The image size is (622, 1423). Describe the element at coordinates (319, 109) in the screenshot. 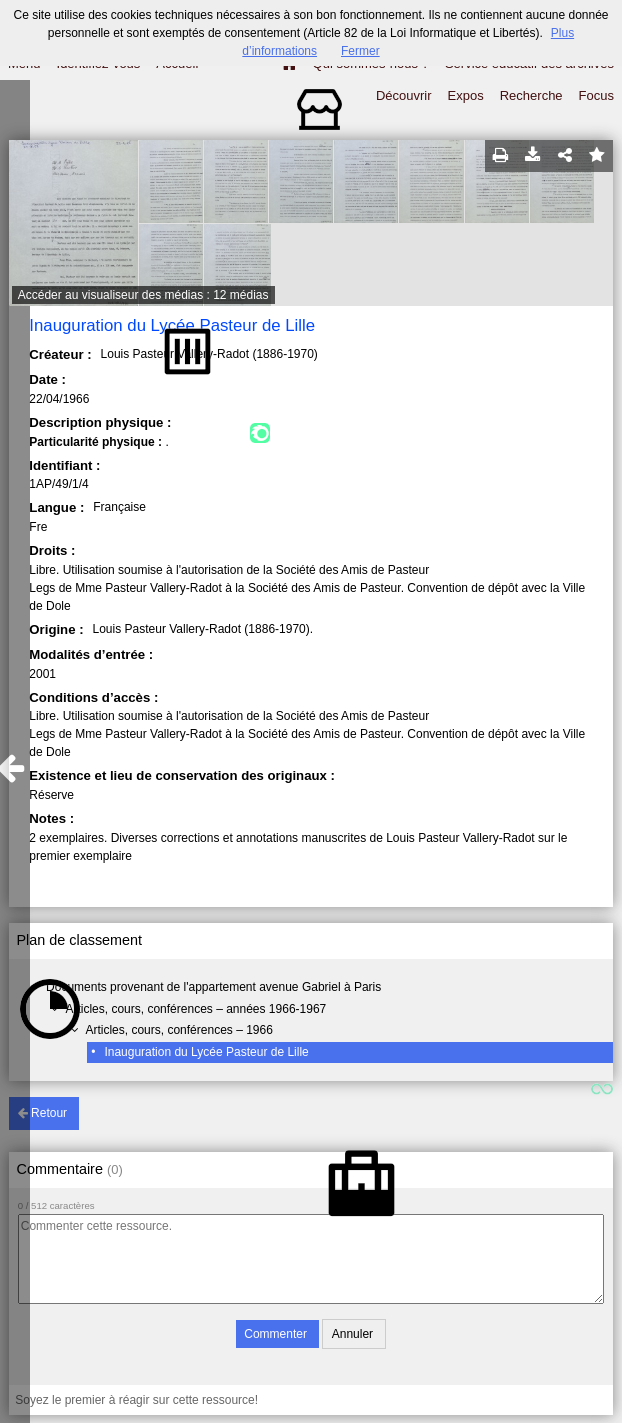

I see `visit the online store` at that location.